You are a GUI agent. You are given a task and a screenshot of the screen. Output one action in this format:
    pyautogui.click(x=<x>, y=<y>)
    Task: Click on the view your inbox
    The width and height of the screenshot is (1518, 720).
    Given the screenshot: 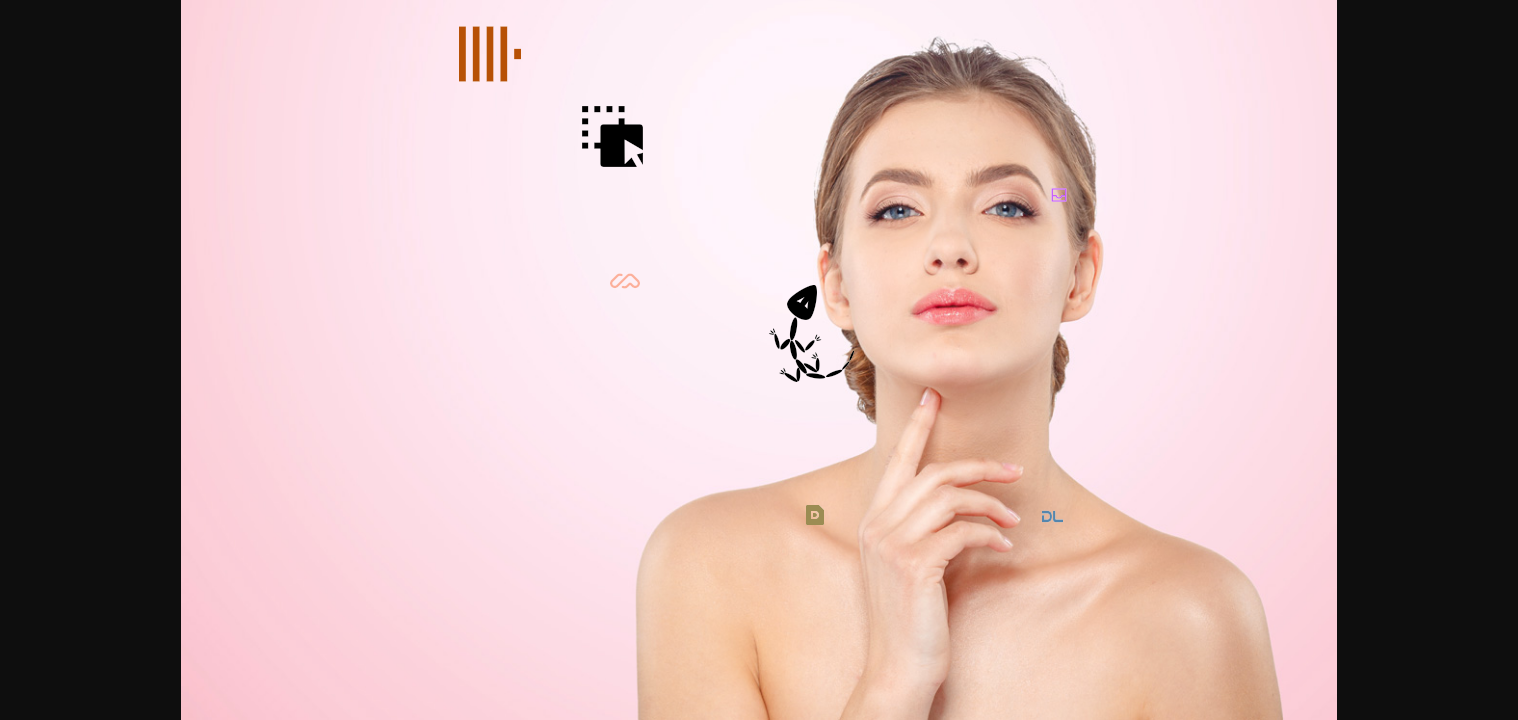 What is the action you would take?
    pyautogui.click(x=1059, y=195)
    